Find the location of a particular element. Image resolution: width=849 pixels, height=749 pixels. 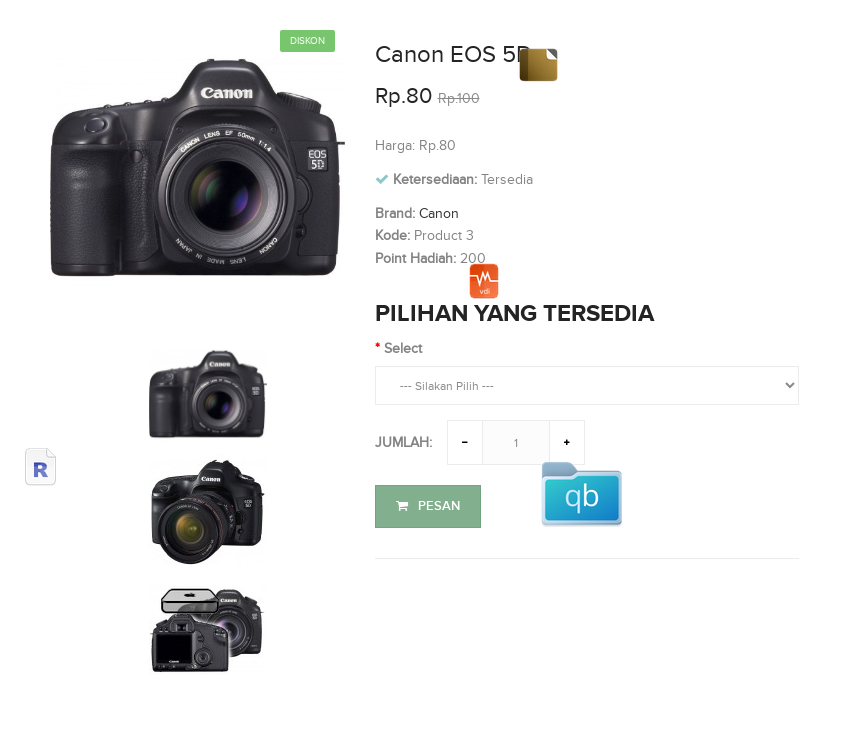

change desktop wallpaper settings is located at coordinates (538, 63).